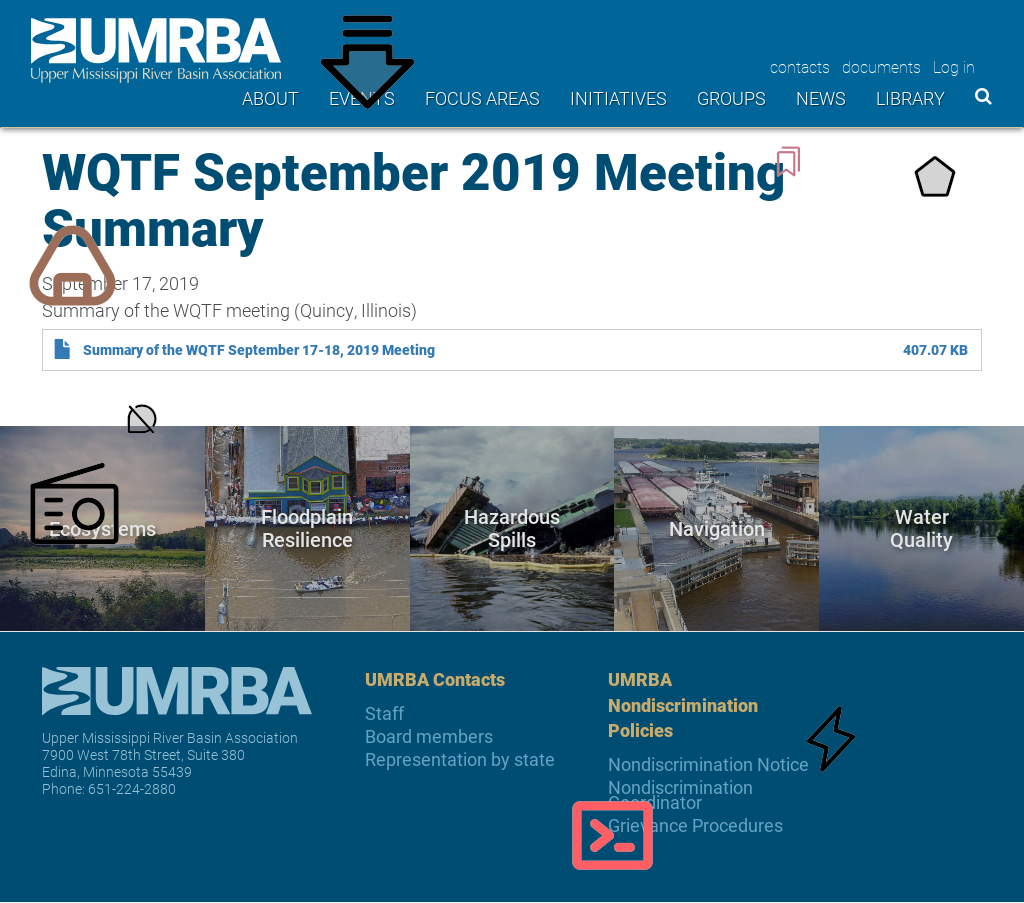 Image resolution: width=1024 pixels, height=903 pixels. What do you see at coordinates (612, 835) in the screenshot?
I see `open the command line terminal` at bounding box center [612, 835].